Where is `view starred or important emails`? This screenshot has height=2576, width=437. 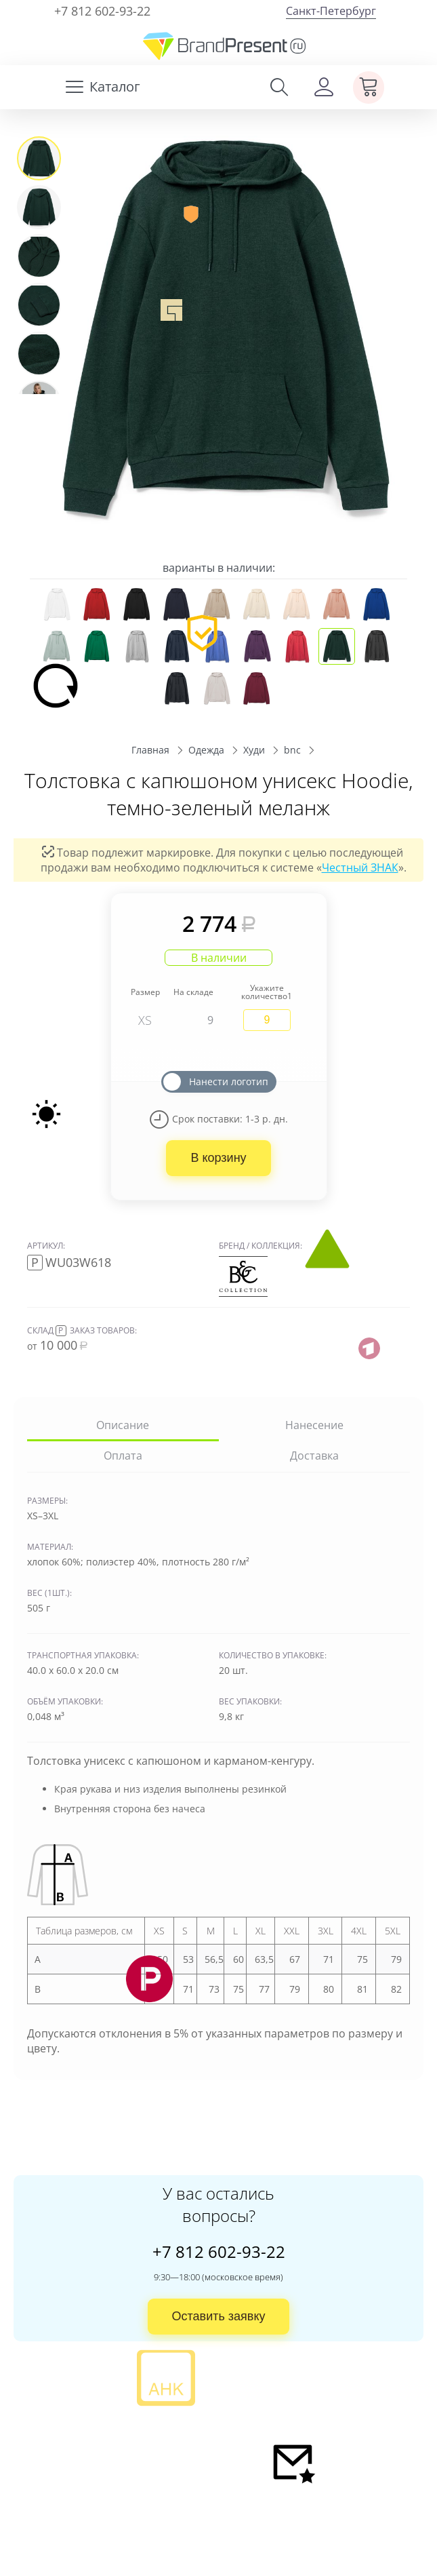
view starred or important emails is located at coordinates (293, 2462).